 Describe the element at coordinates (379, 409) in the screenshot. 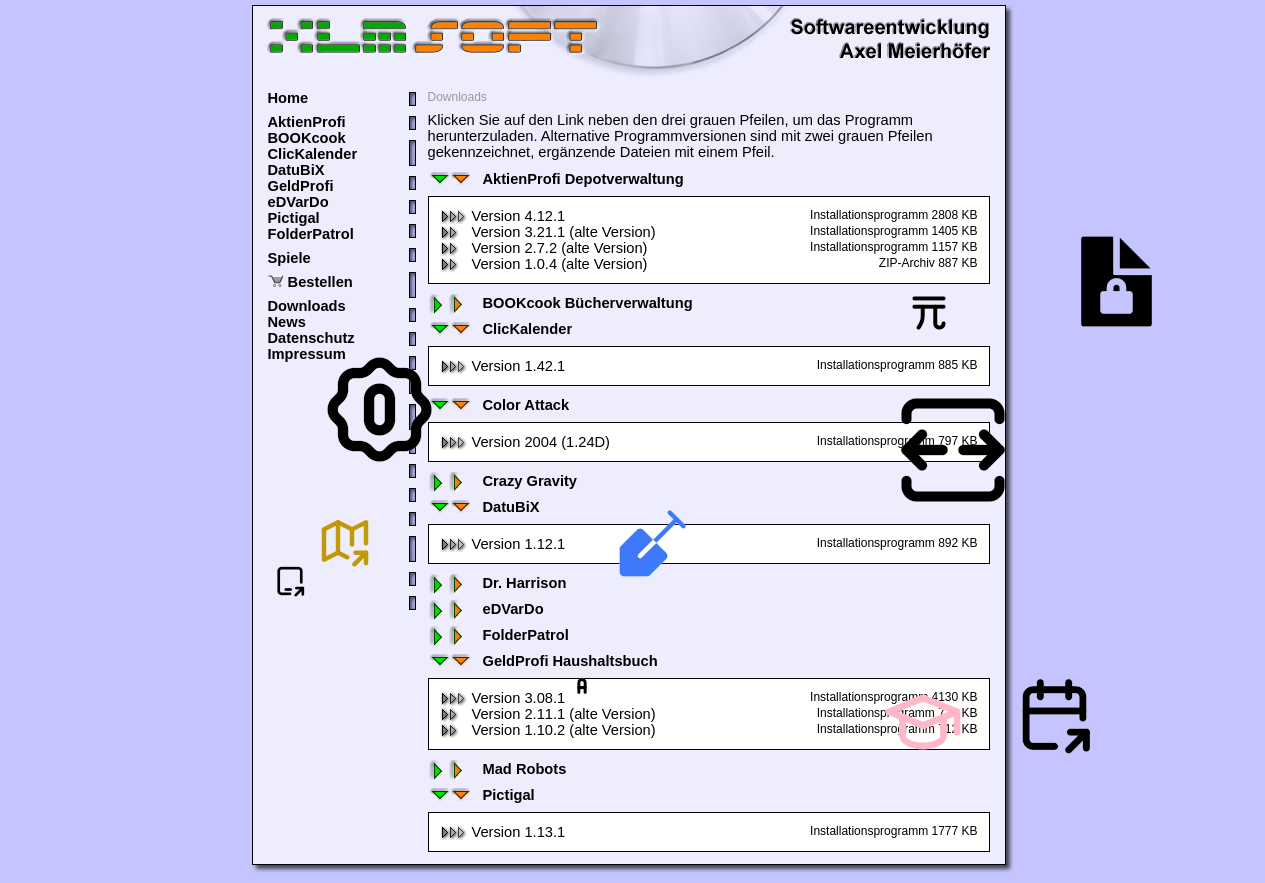

I see `indicates zero items or notifications` at that location.